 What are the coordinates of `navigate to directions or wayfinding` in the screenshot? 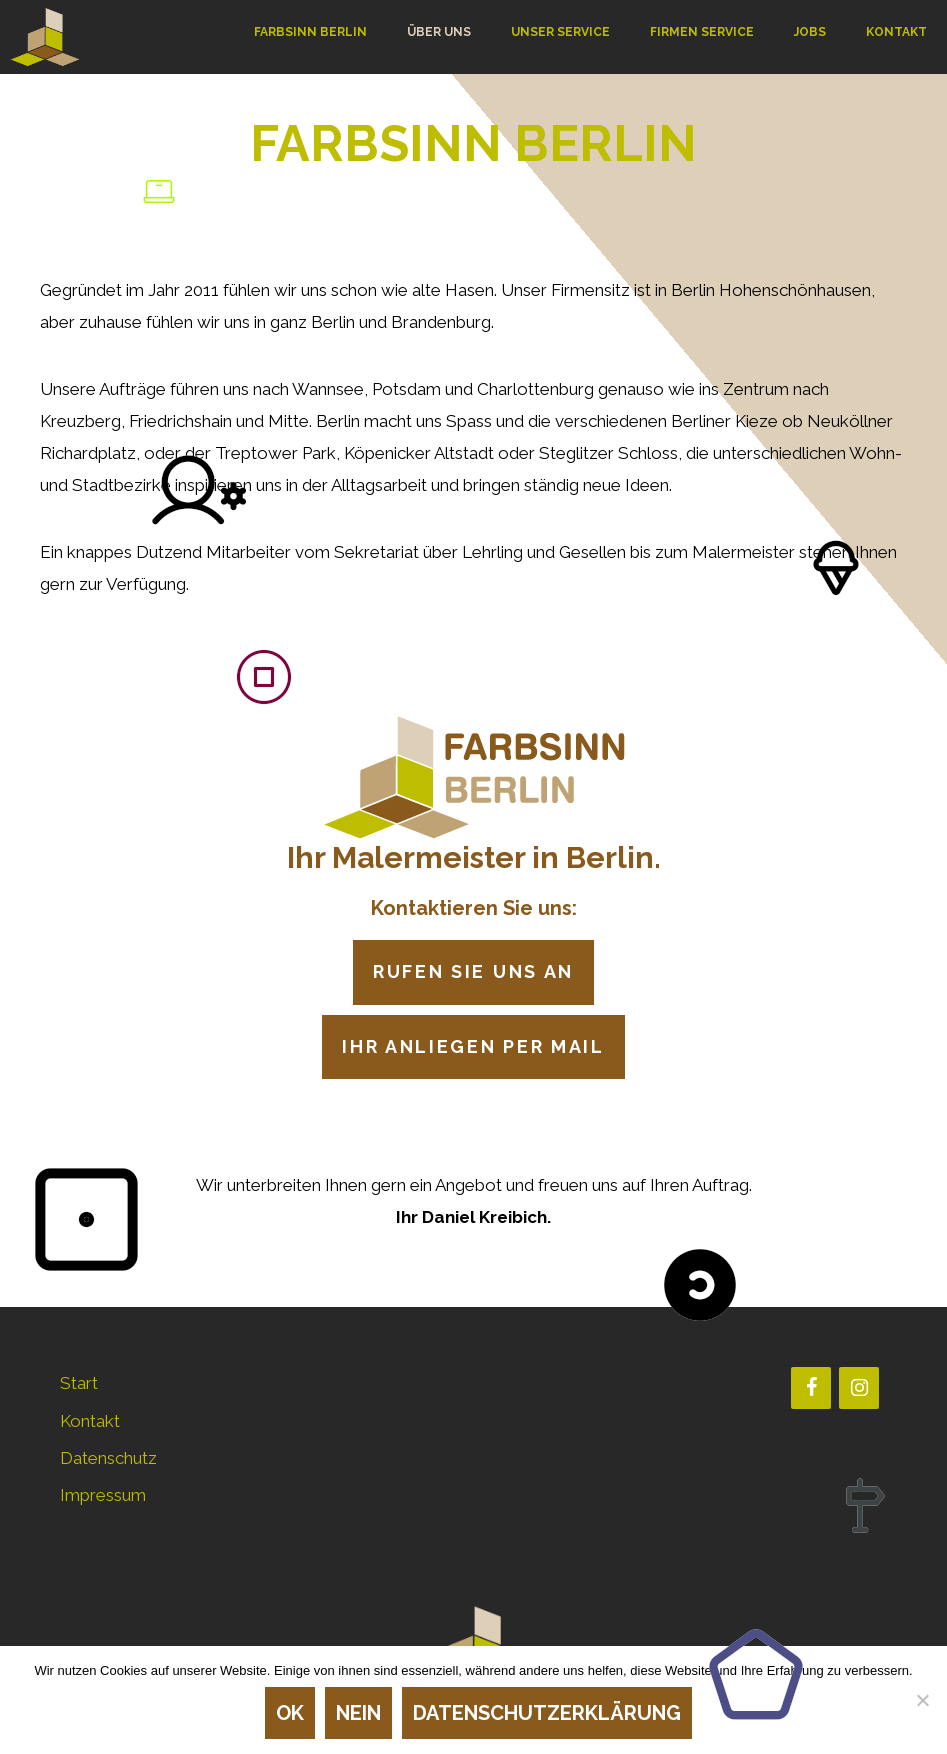 It's located at (865, 1505).